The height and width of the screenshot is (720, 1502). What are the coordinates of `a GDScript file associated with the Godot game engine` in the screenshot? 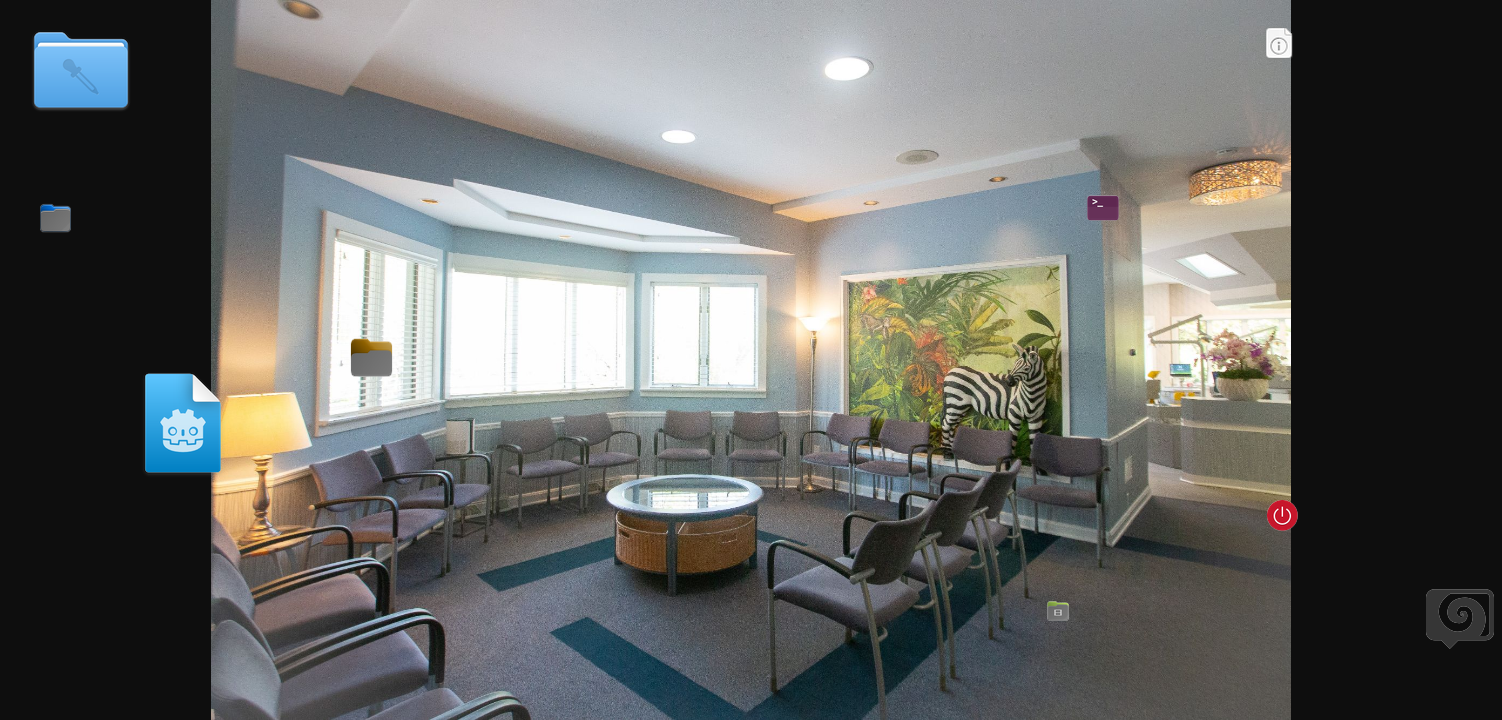 It's located at (183, 425).